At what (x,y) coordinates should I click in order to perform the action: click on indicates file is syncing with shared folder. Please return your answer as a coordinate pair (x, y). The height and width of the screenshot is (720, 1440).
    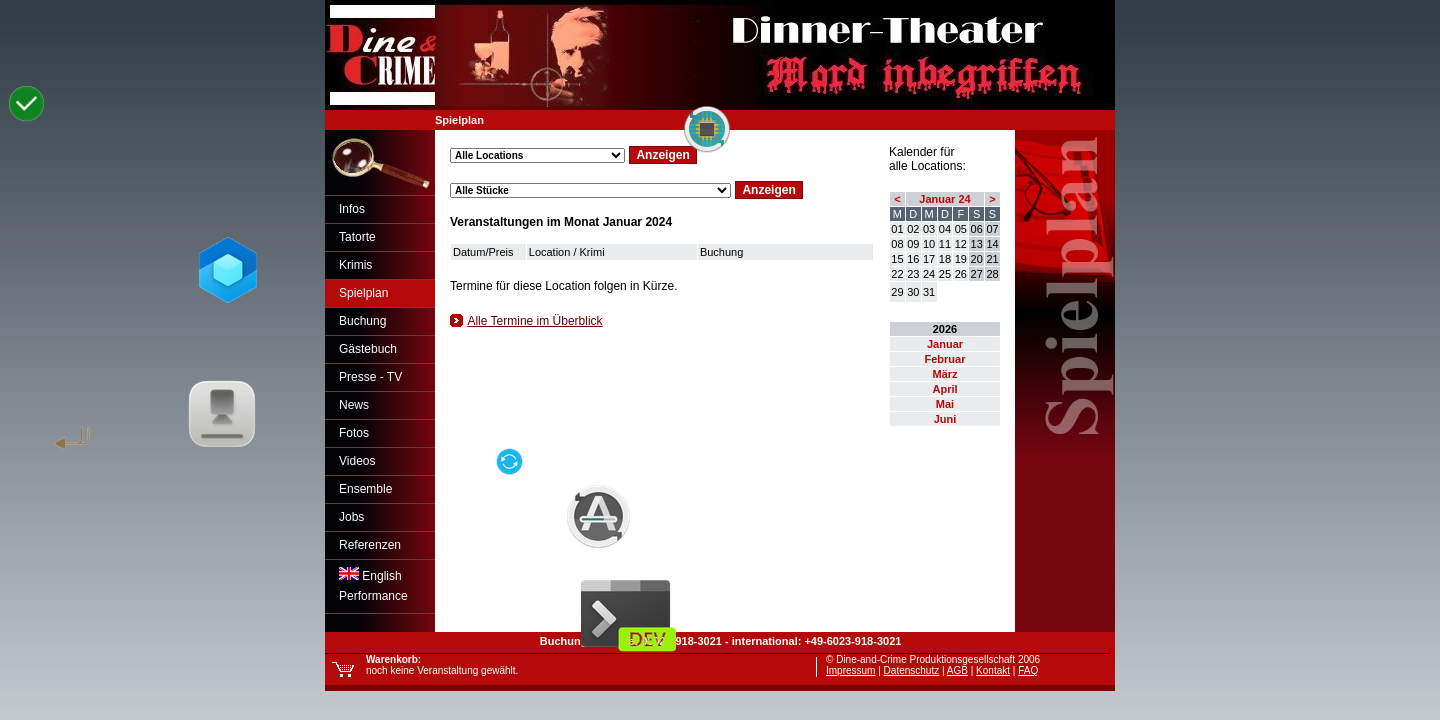
    Looking at the image, I should click on (509, 461).